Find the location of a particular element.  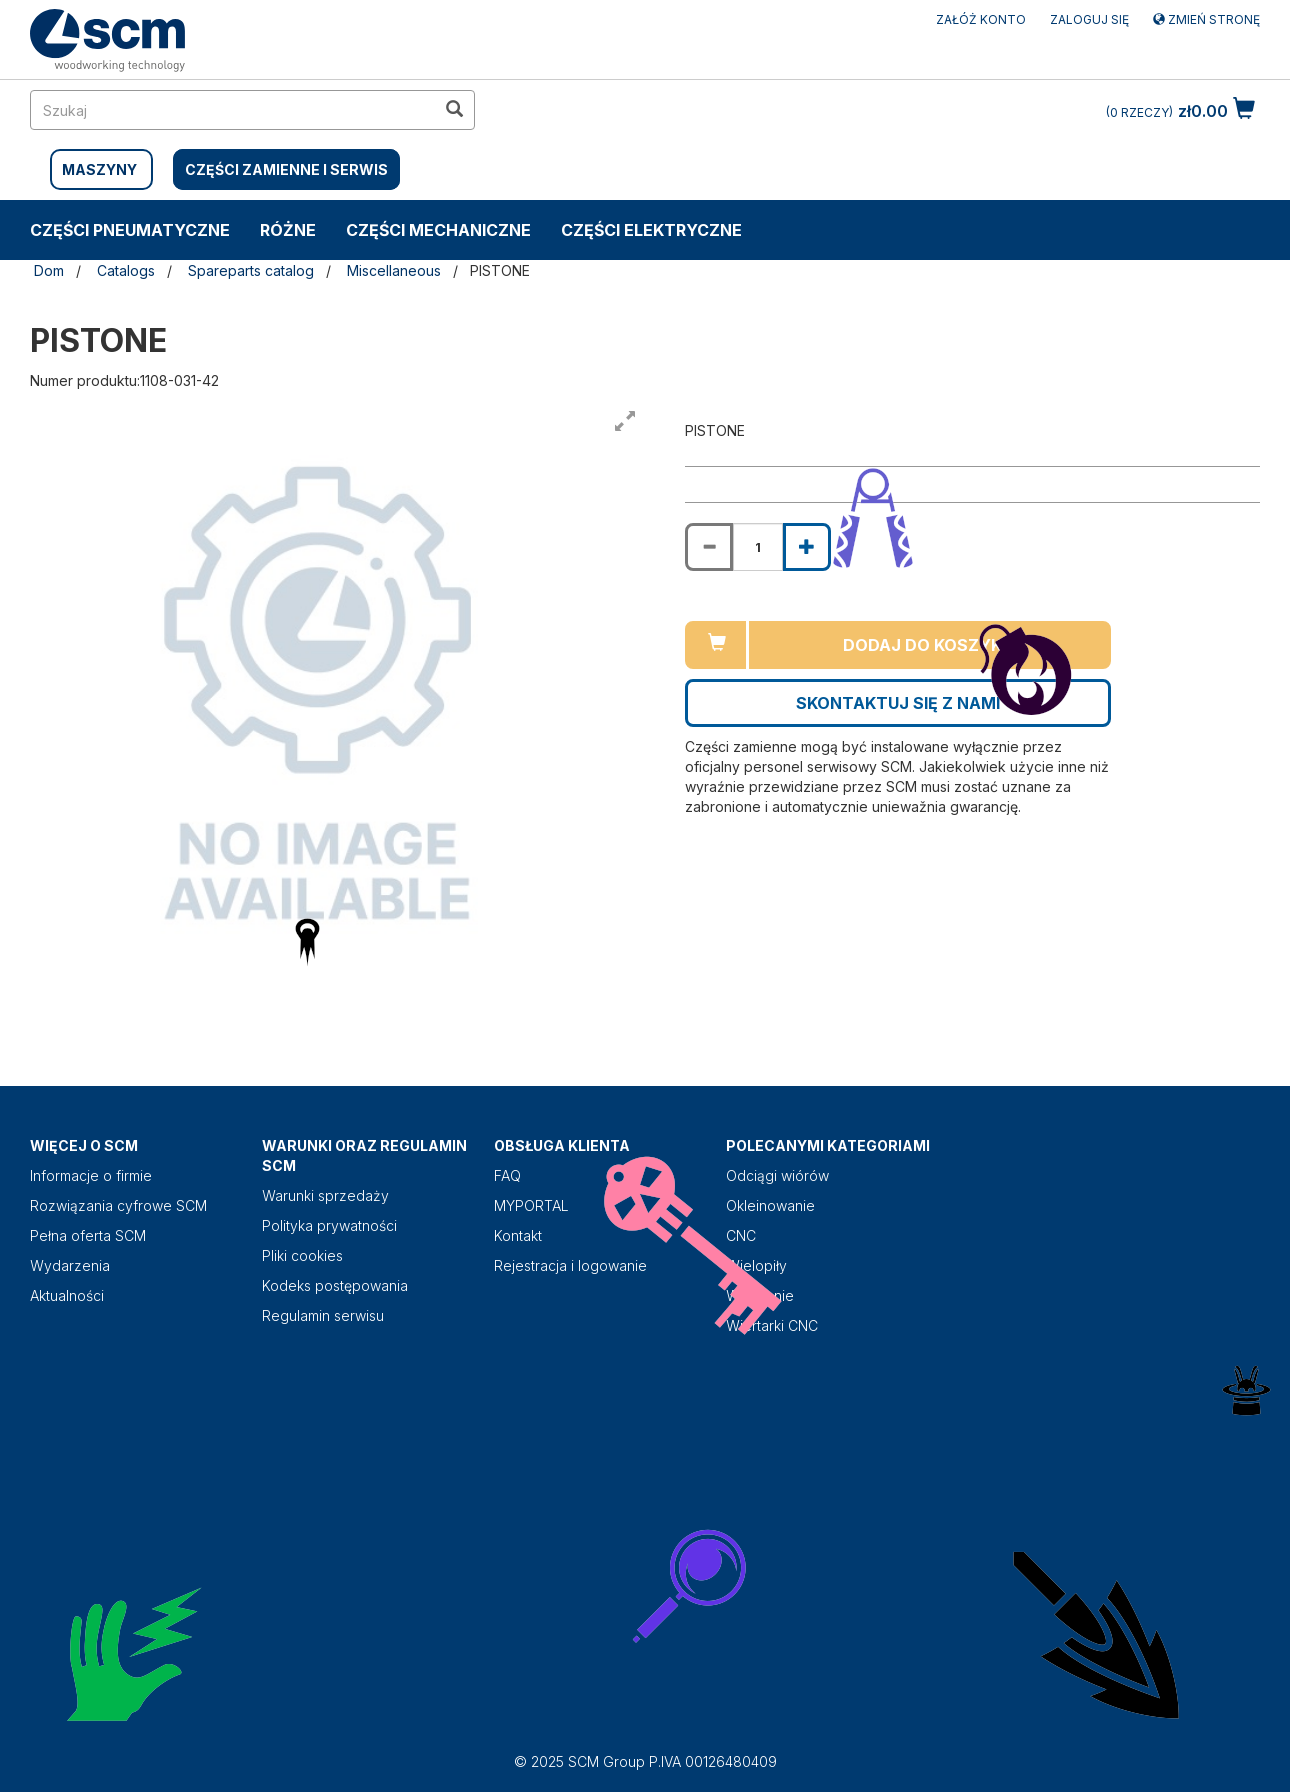

access master or admin permissions is located at coordinates (692, 1245).